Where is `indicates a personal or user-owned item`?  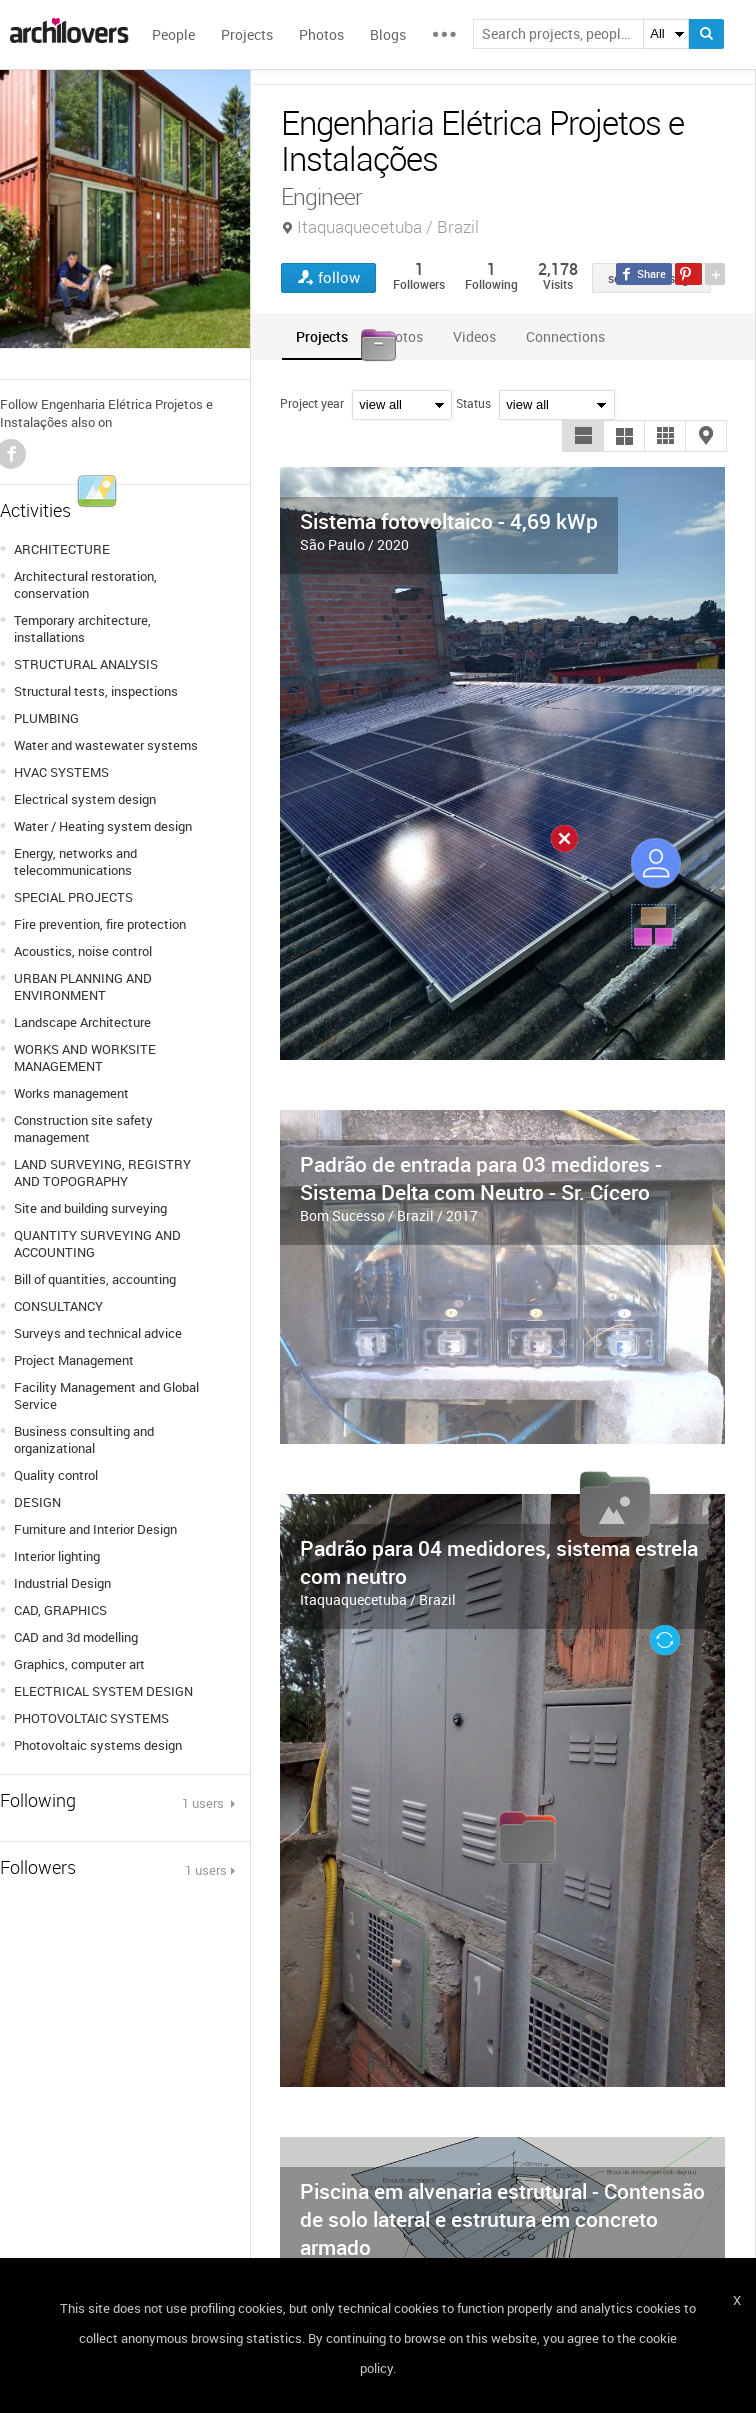 indicates a personal or user-owned item is located at coordinates (656, 863).